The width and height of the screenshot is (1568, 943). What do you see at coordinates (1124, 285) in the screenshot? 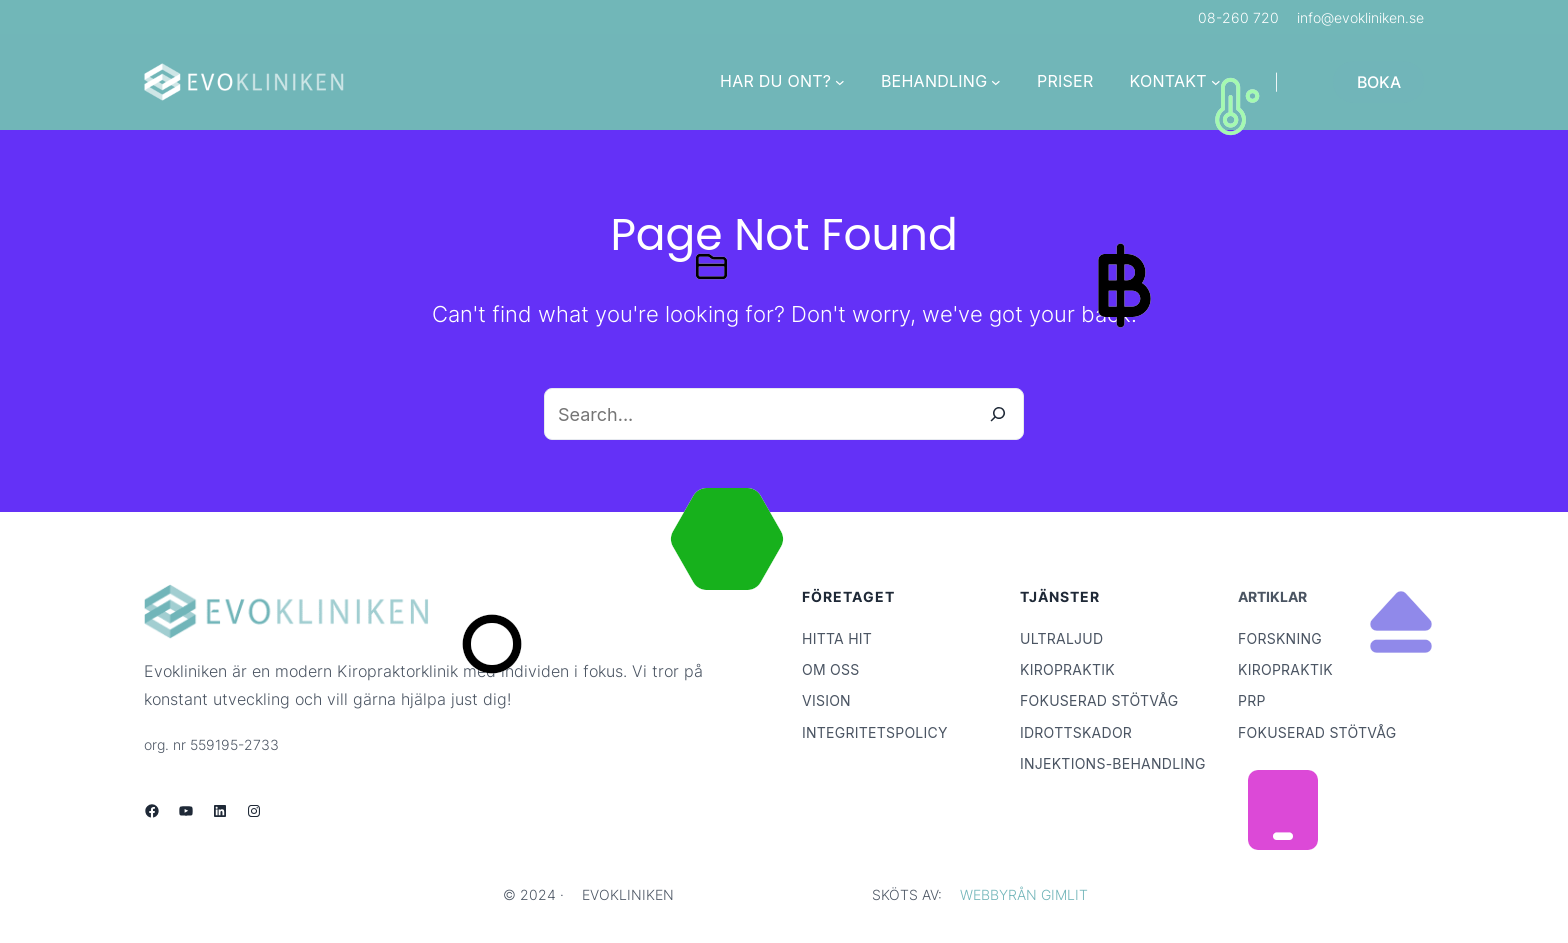
I see `indicates thai baht currency` at bounding box center [1124, 285].